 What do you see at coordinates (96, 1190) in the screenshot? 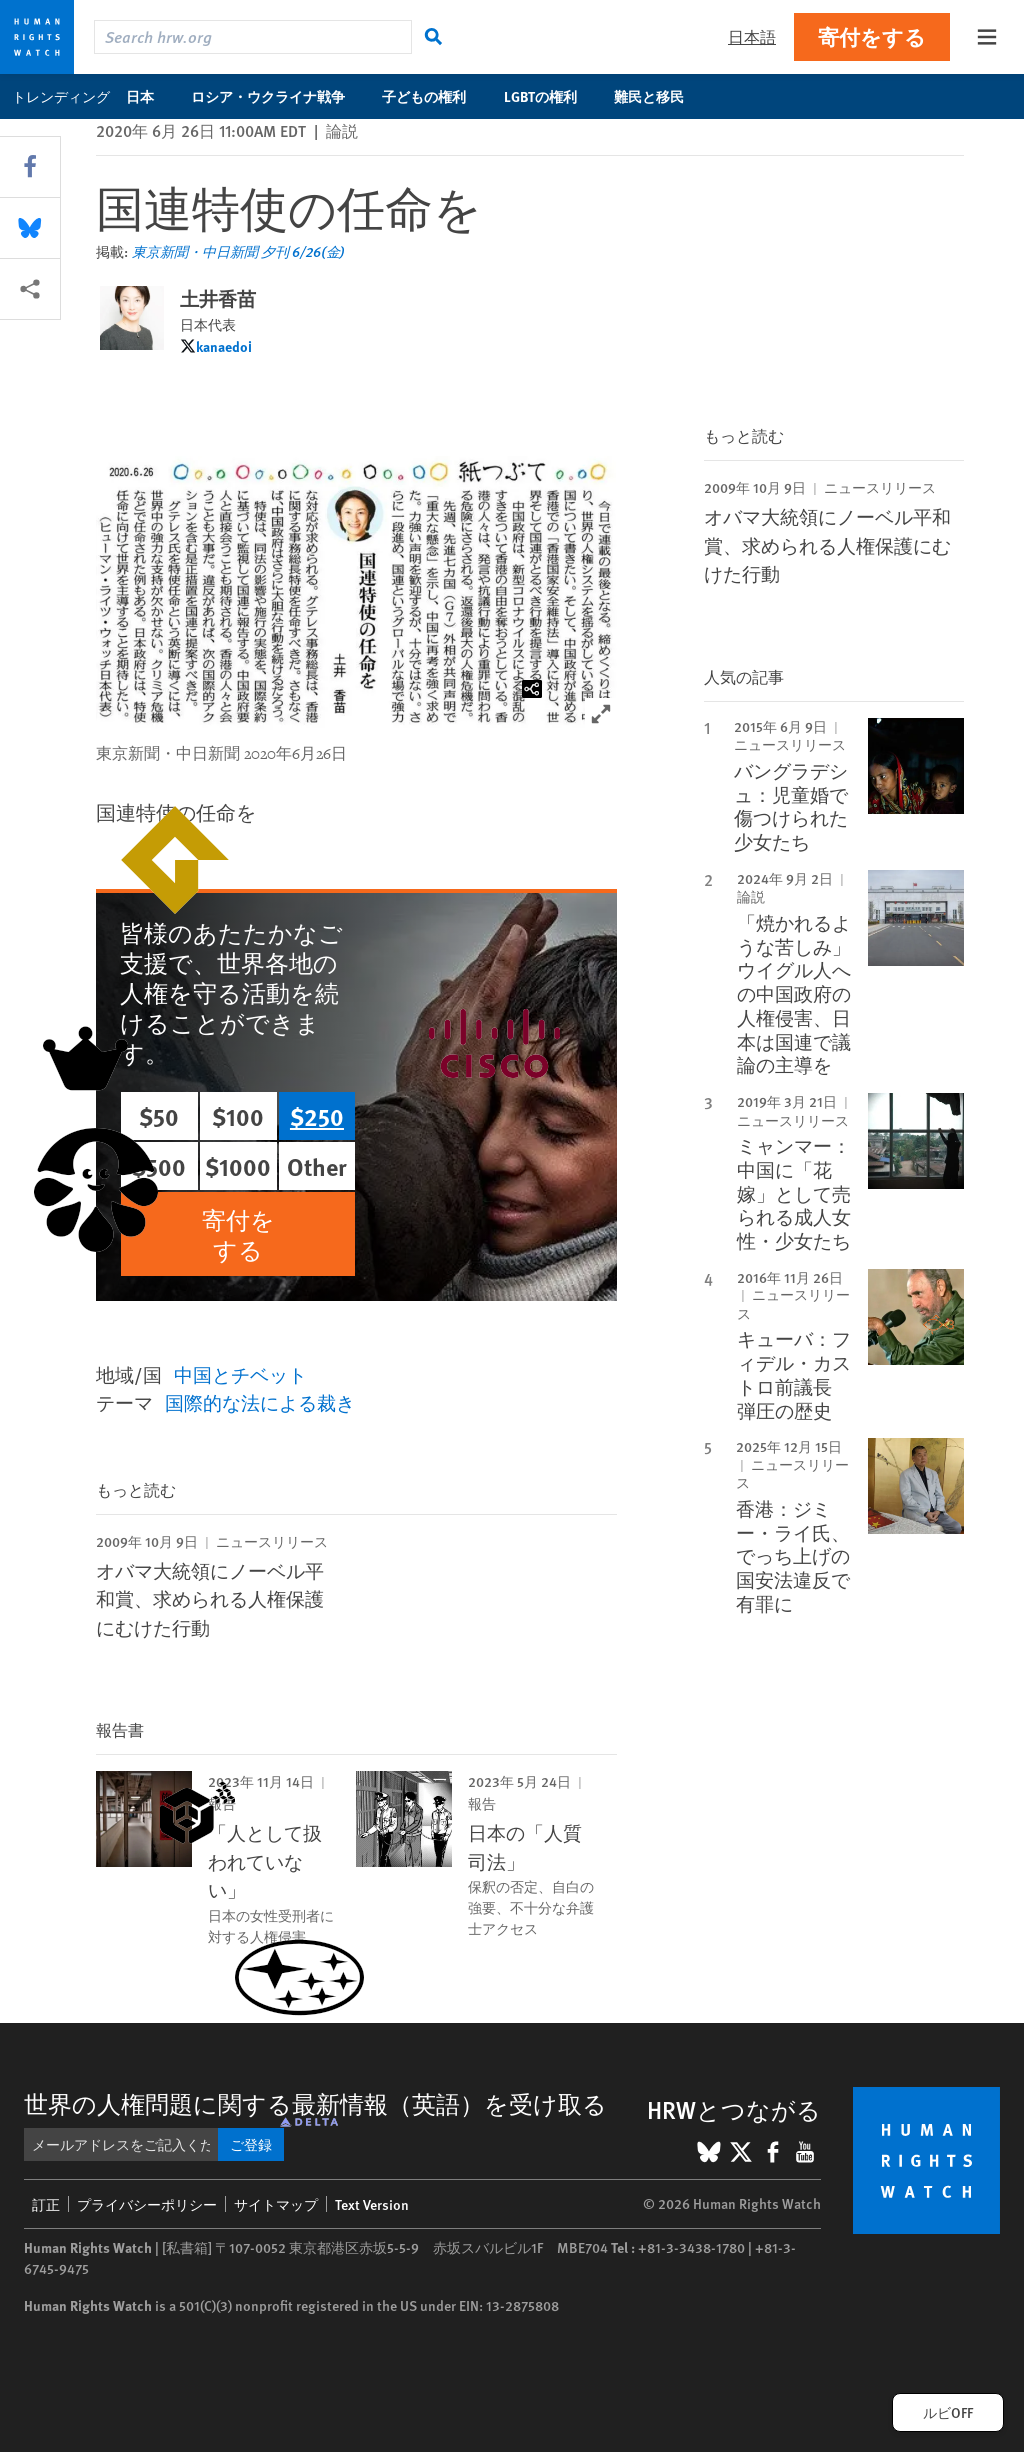
I see `visit the Custom Ink website` at bounding box center [96, 1190].